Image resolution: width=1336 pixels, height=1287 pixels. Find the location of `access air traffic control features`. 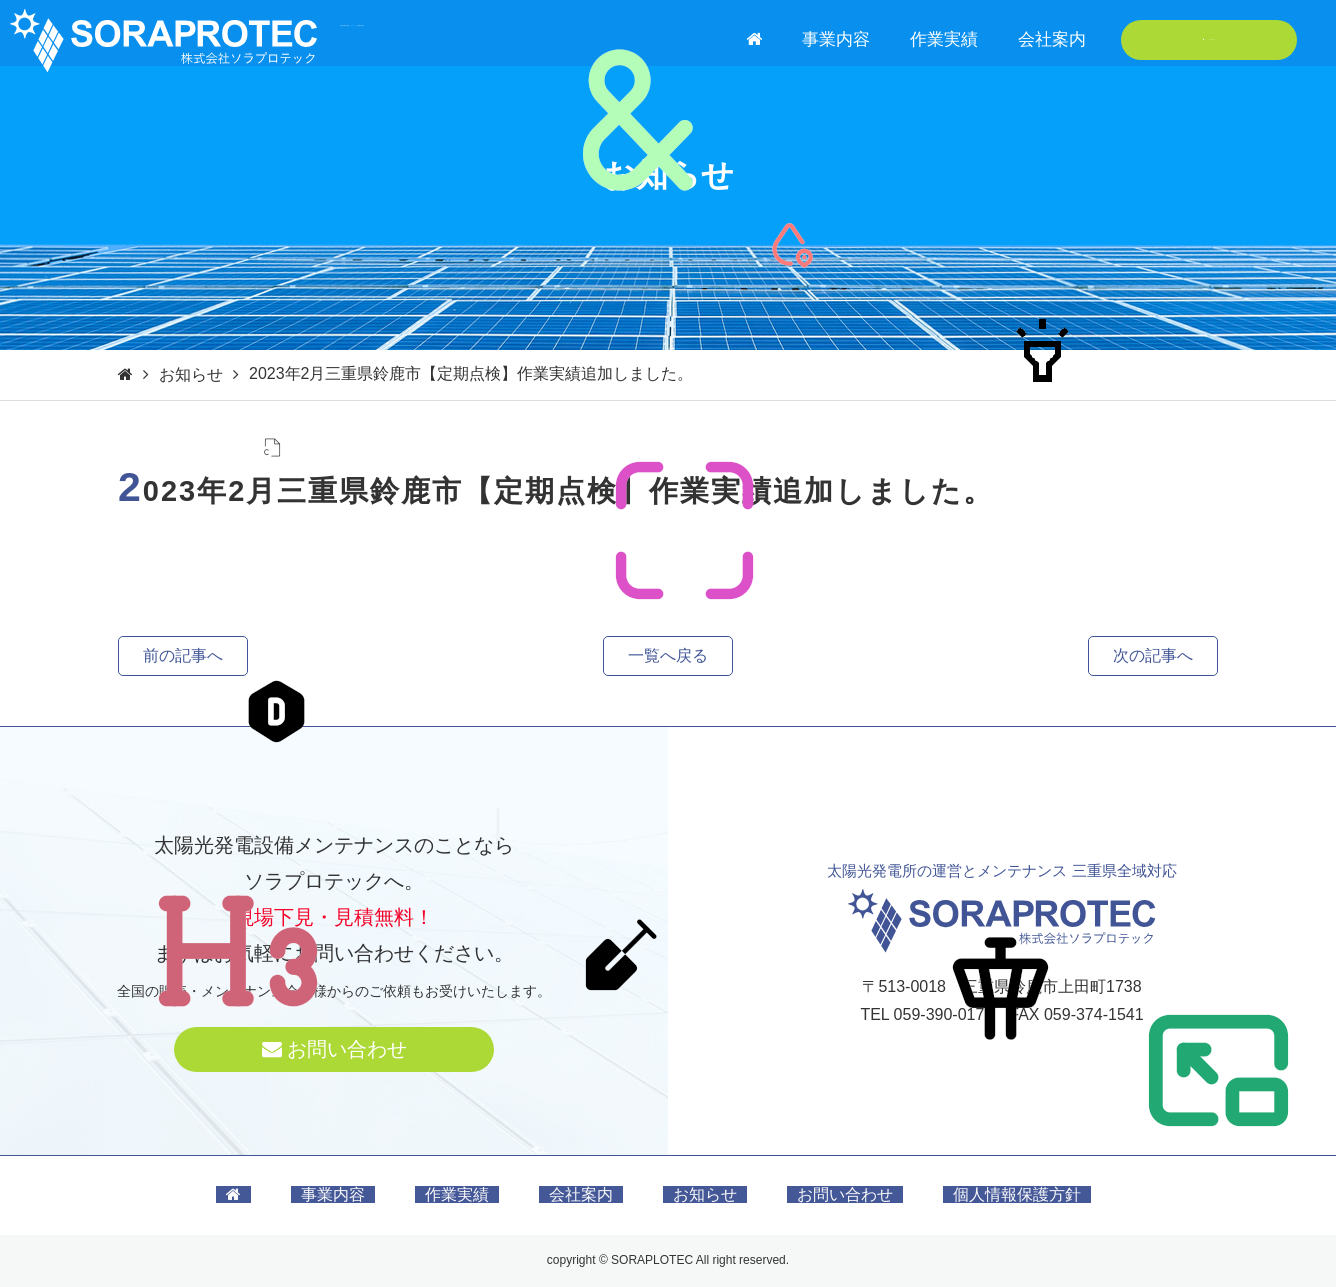

access air traffic control features is located at coordinates (1000, 988).